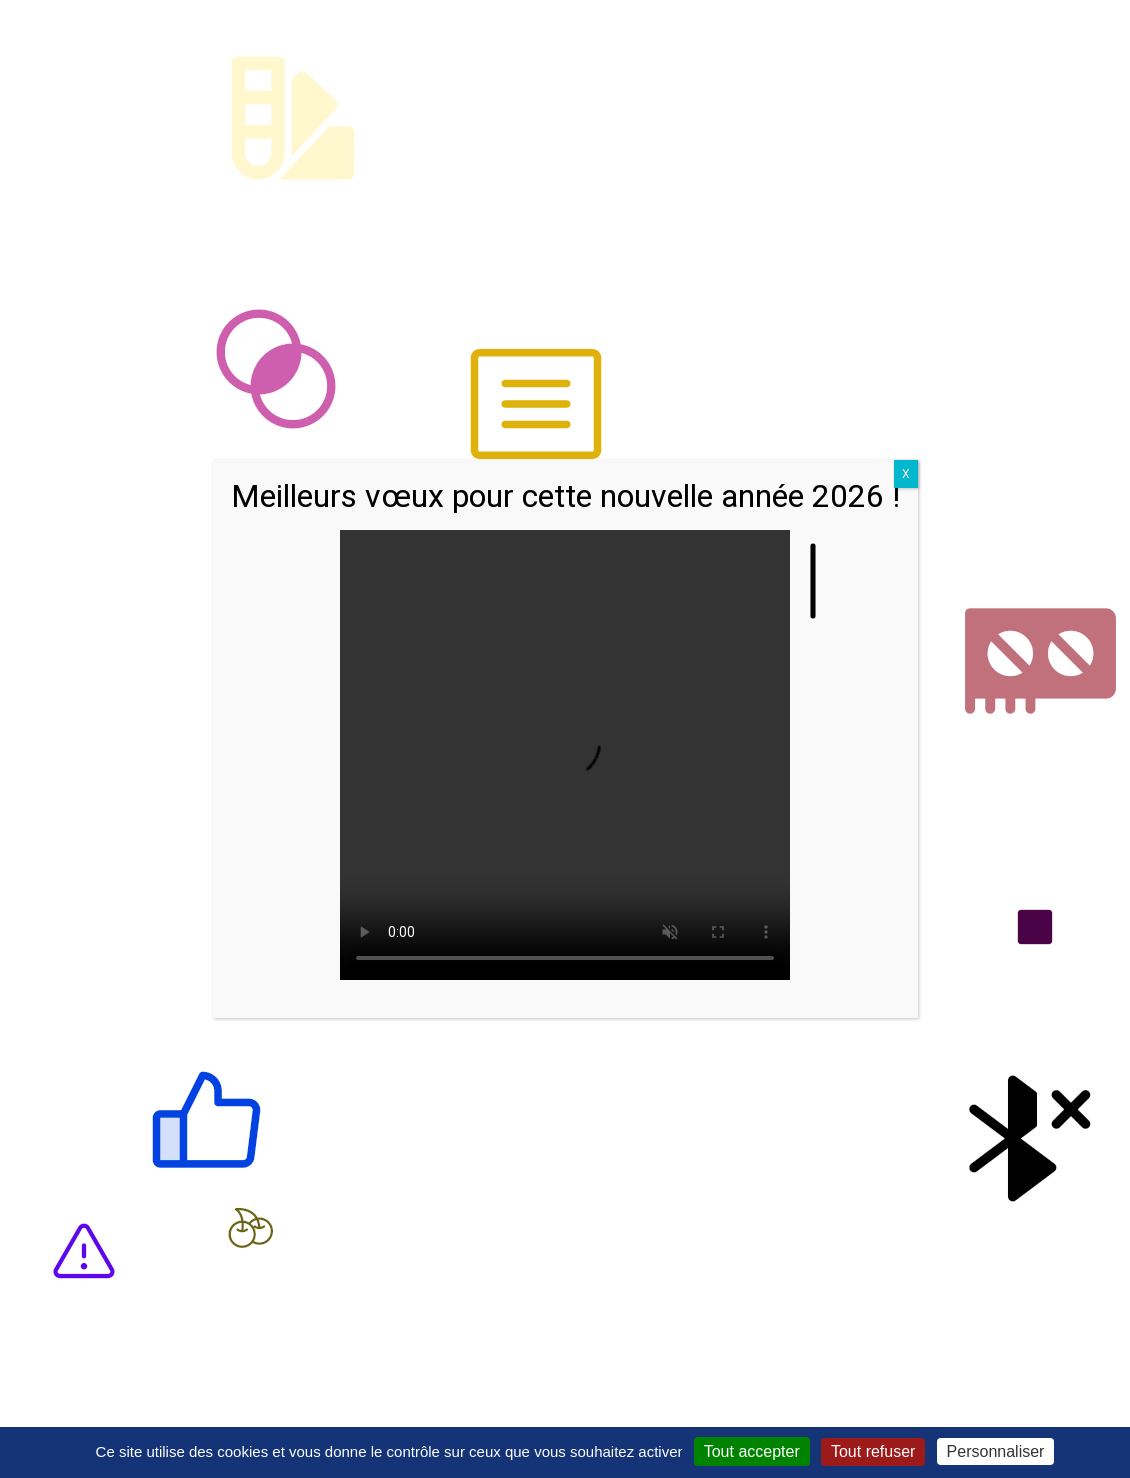  I want to click on stop media playback, so click(1035, 927).